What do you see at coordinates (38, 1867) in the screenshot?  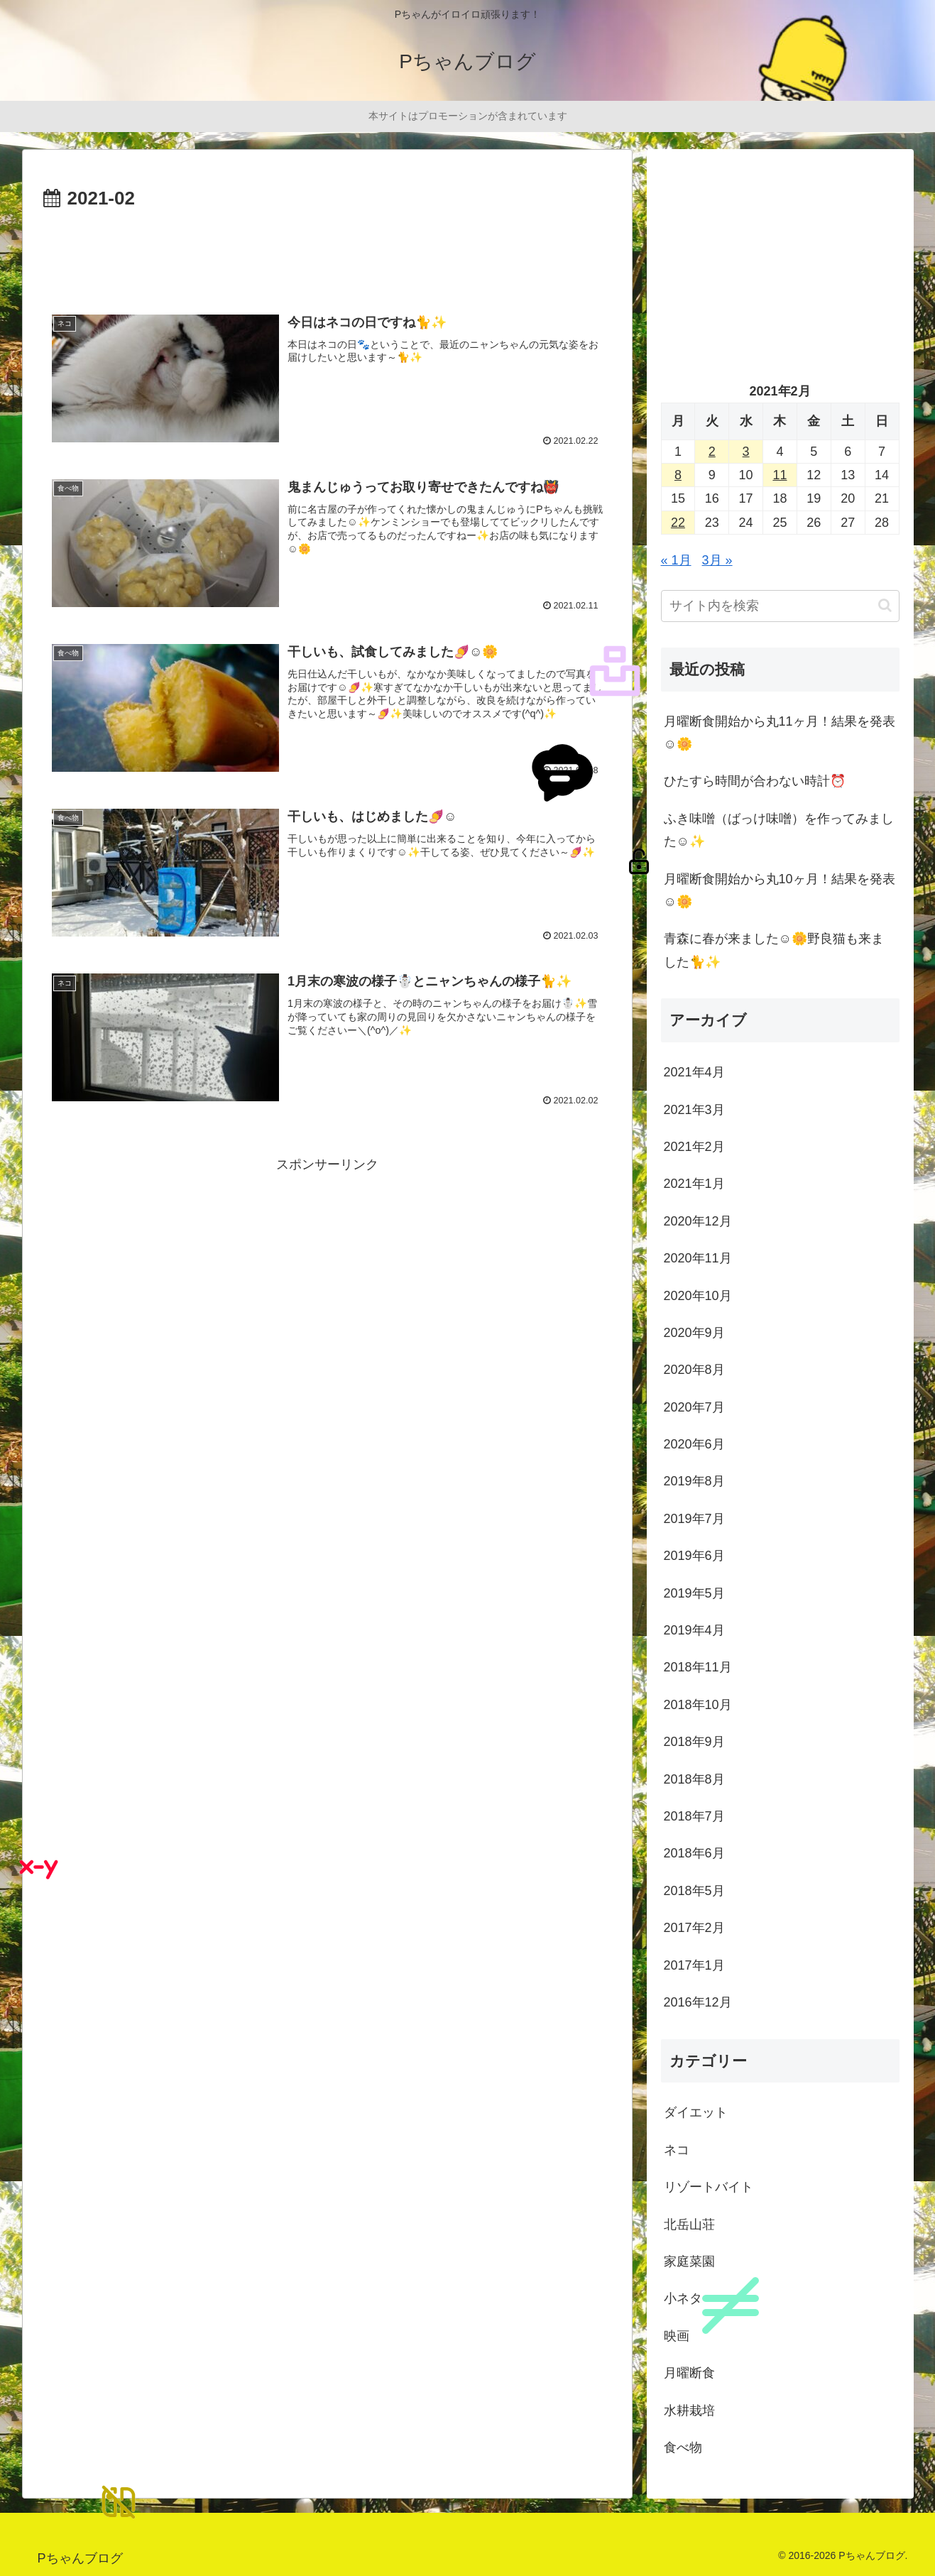 I see `subtract y value from x in a calculation` at bounding box center [38, 1867].